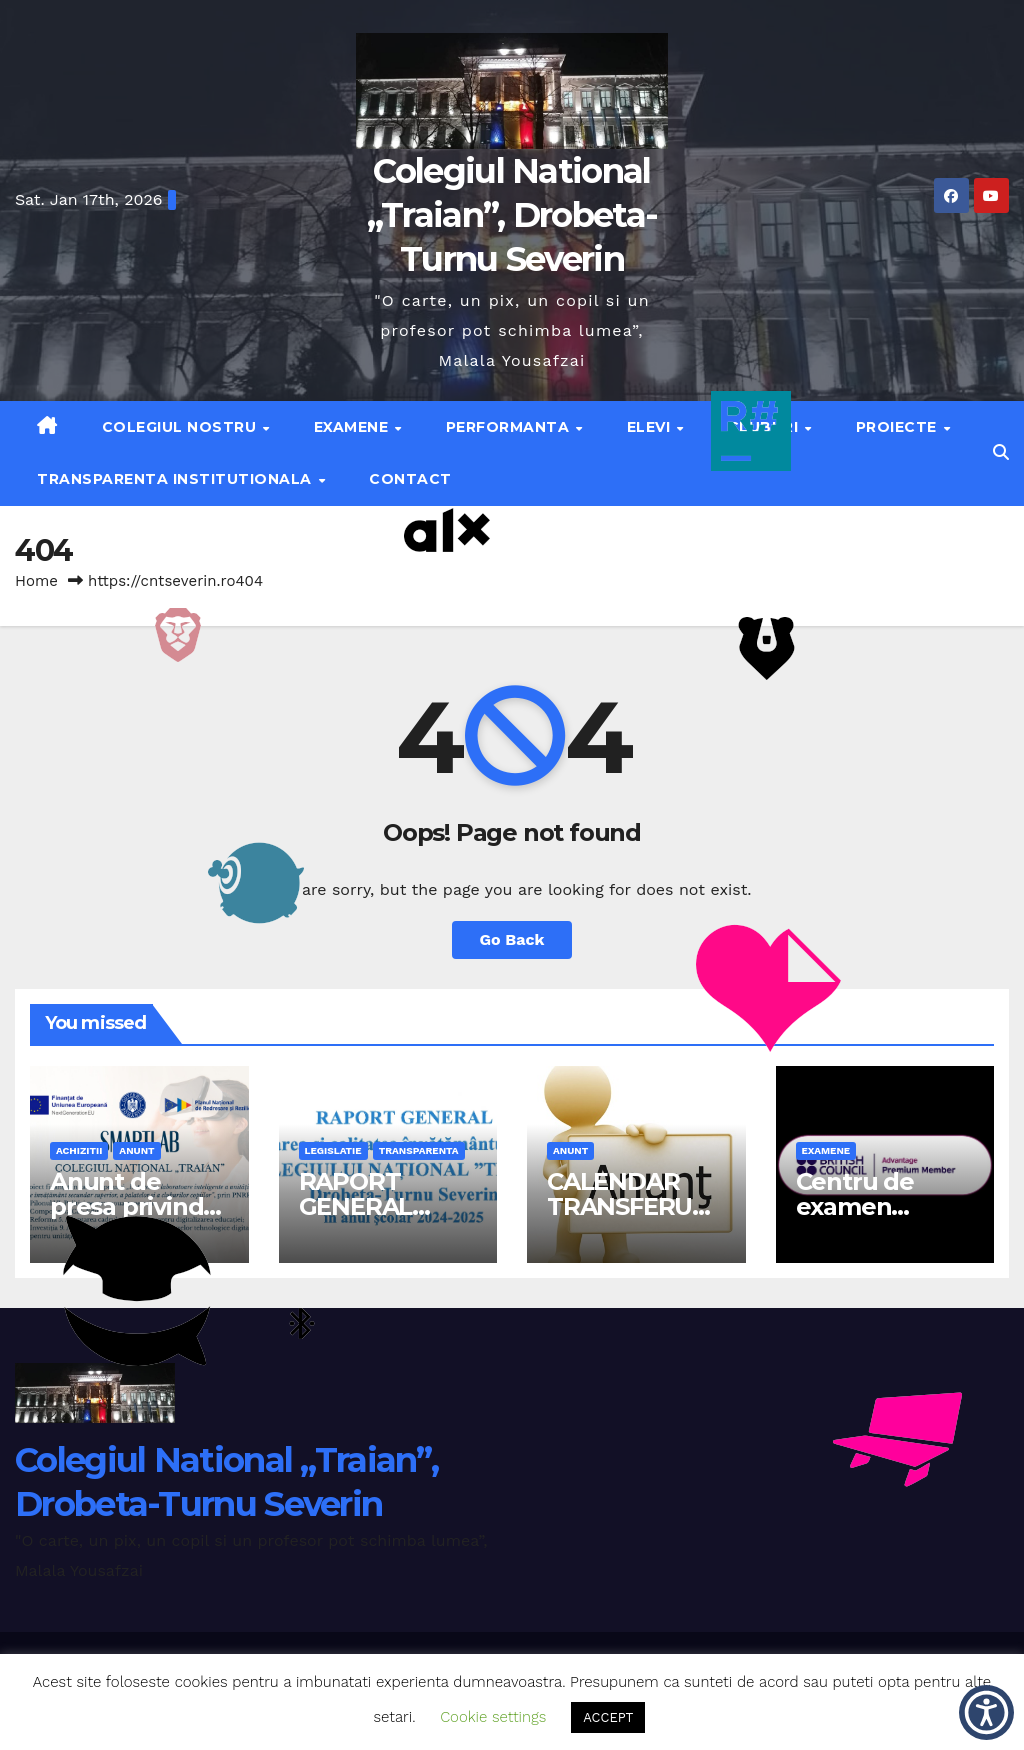 The image size is (1024, 1750). What do you see at coordinates (137, 1291) in the screenshot?
I see `open Linphone app` at bounding box center [137, 1291].